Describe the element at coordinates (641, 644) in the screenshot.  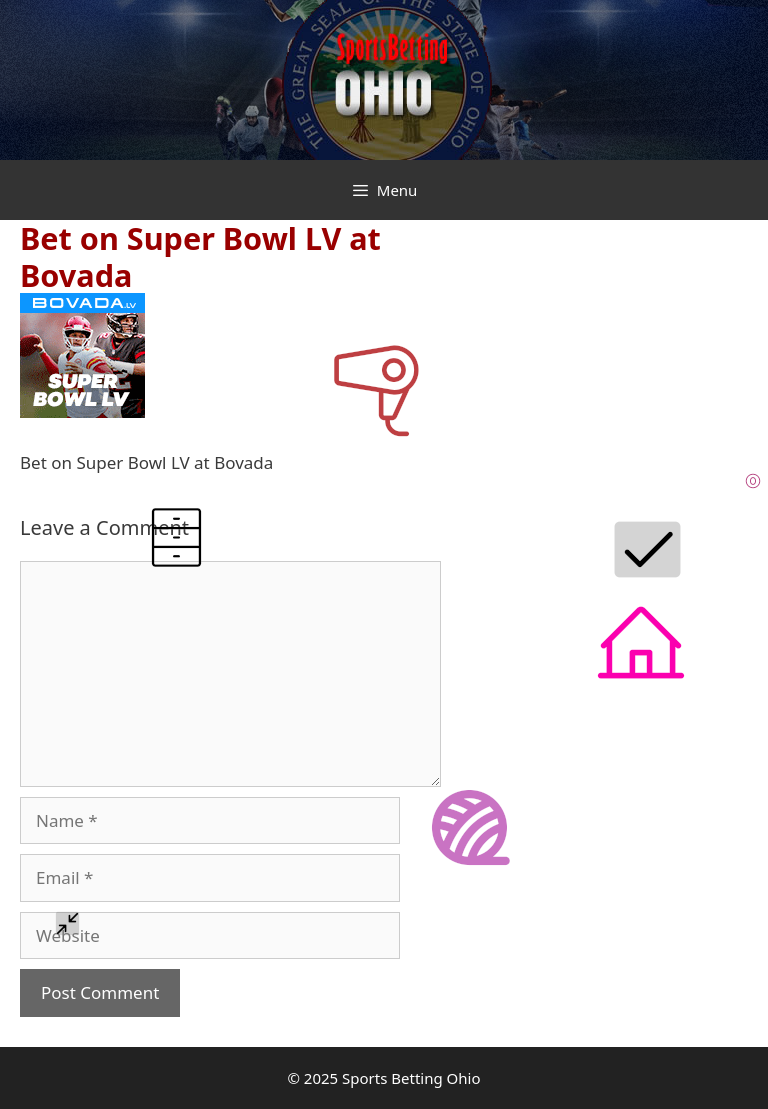
I see `navigate to home screen` at that location.